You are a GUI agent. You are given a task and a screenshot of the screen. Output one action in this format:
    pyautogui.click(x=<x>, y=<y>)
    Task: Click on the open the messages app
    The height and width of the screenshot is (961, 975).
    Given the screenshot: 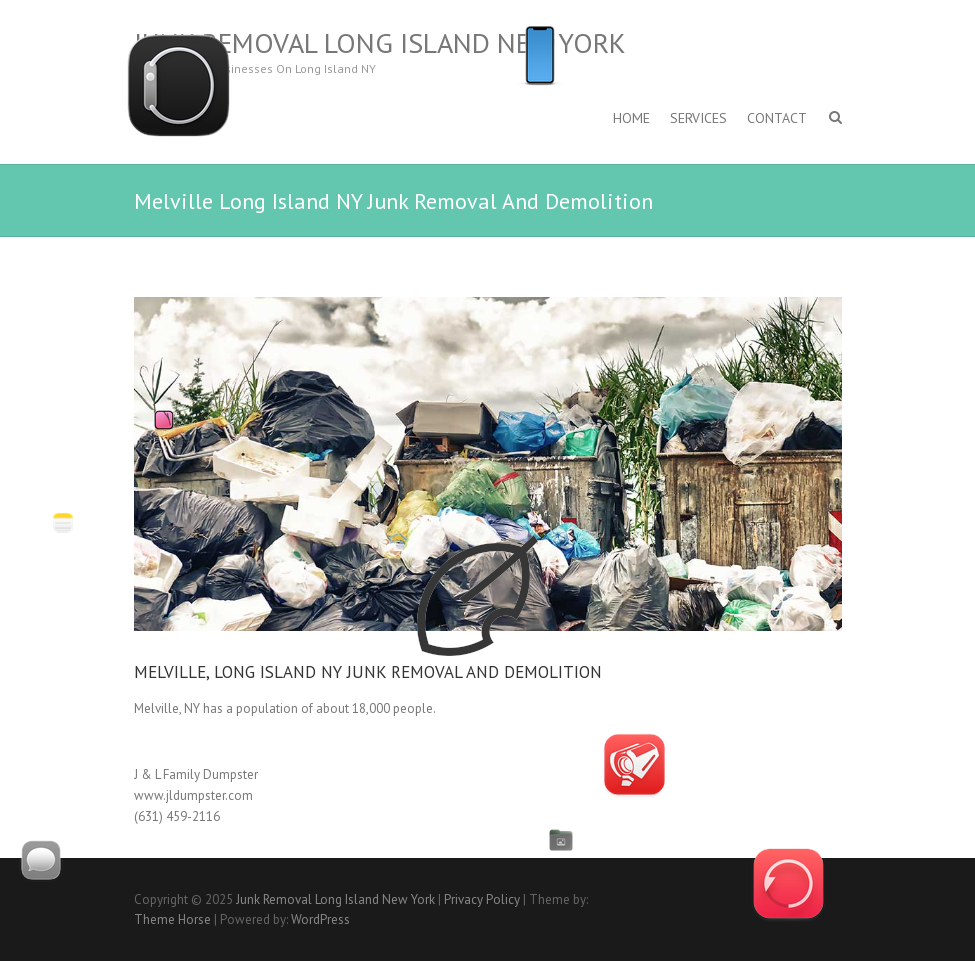 What is the action you would take?
    pyautogui.click(x=41, y=860)
    